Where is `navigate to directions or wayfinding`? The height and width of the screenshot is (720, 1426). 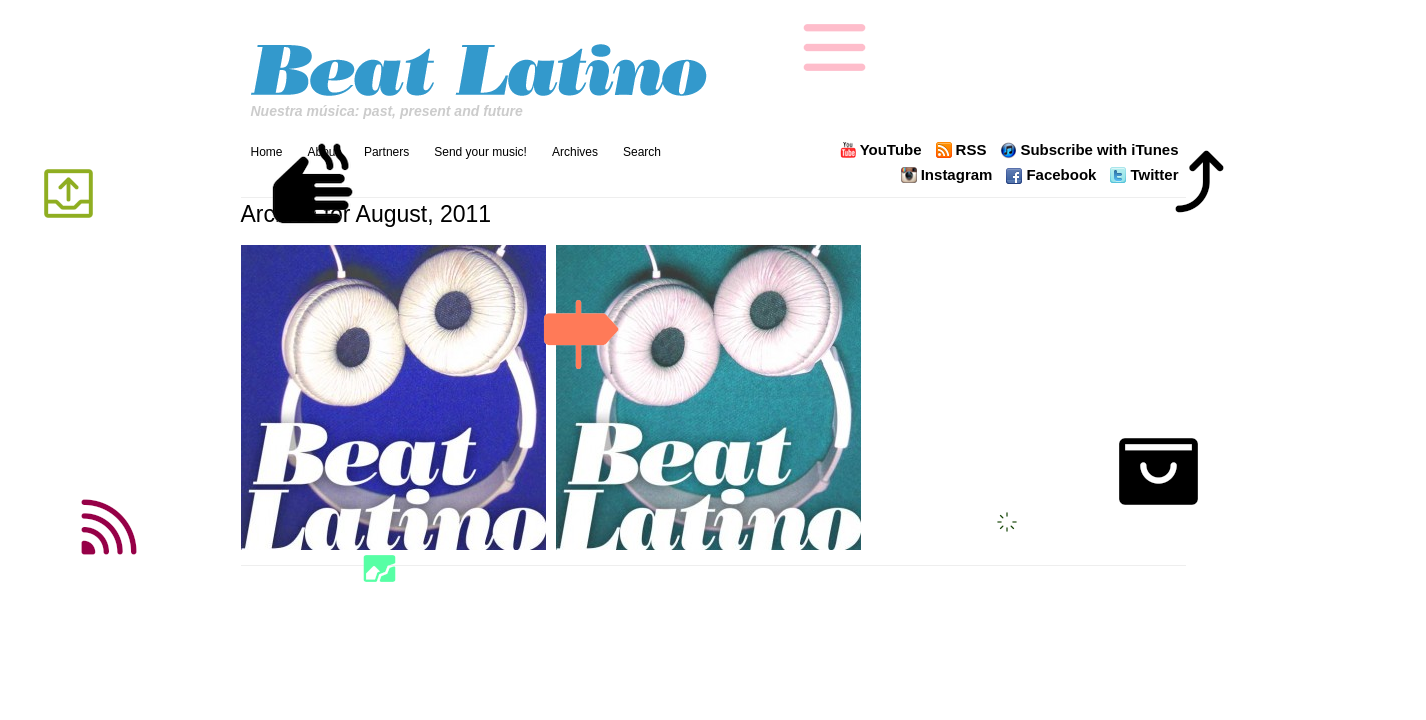
navigate to directions or wayfinding is located at coordinates (578, 334).